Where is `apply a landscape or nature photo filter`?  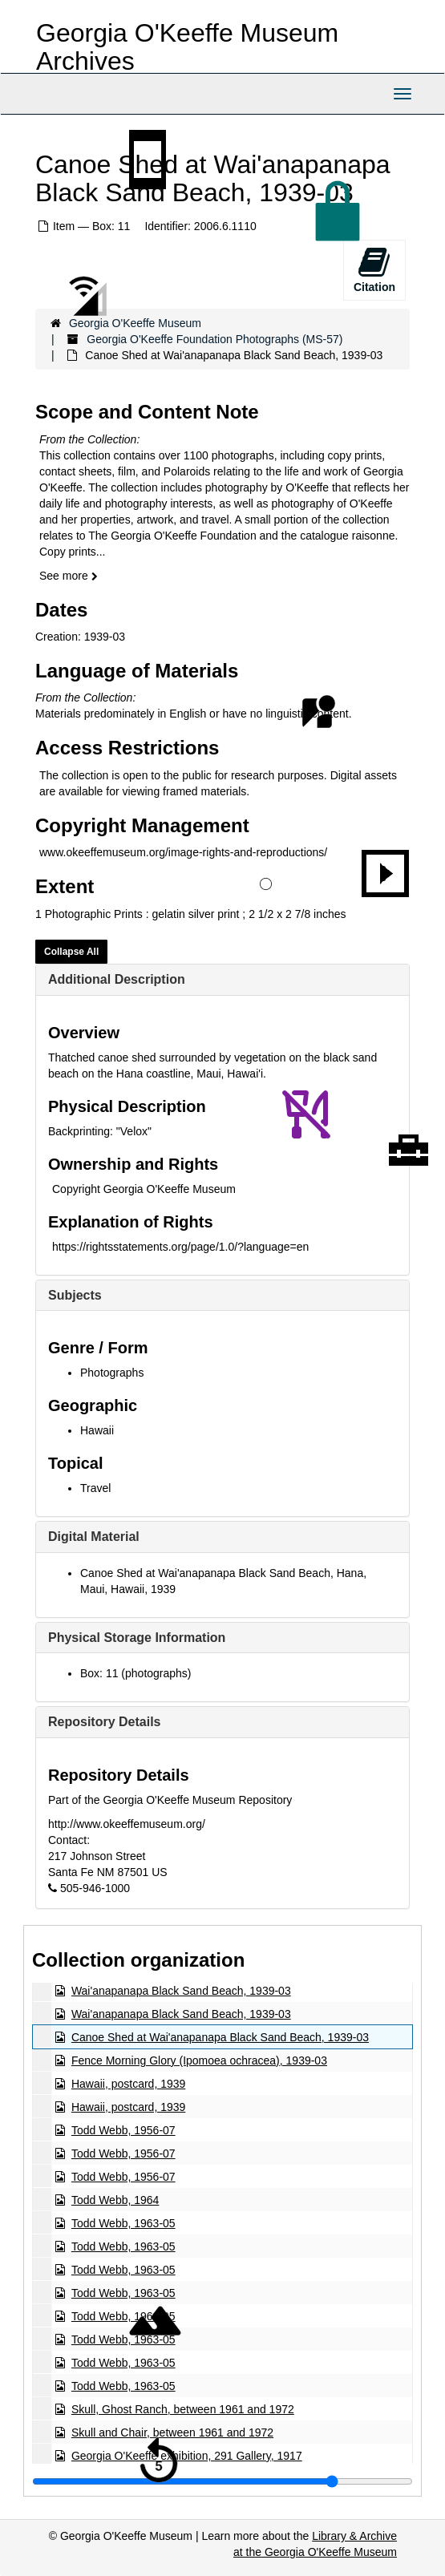 apply a landscape or nature photo filter is located at coordinates (155, 2319).